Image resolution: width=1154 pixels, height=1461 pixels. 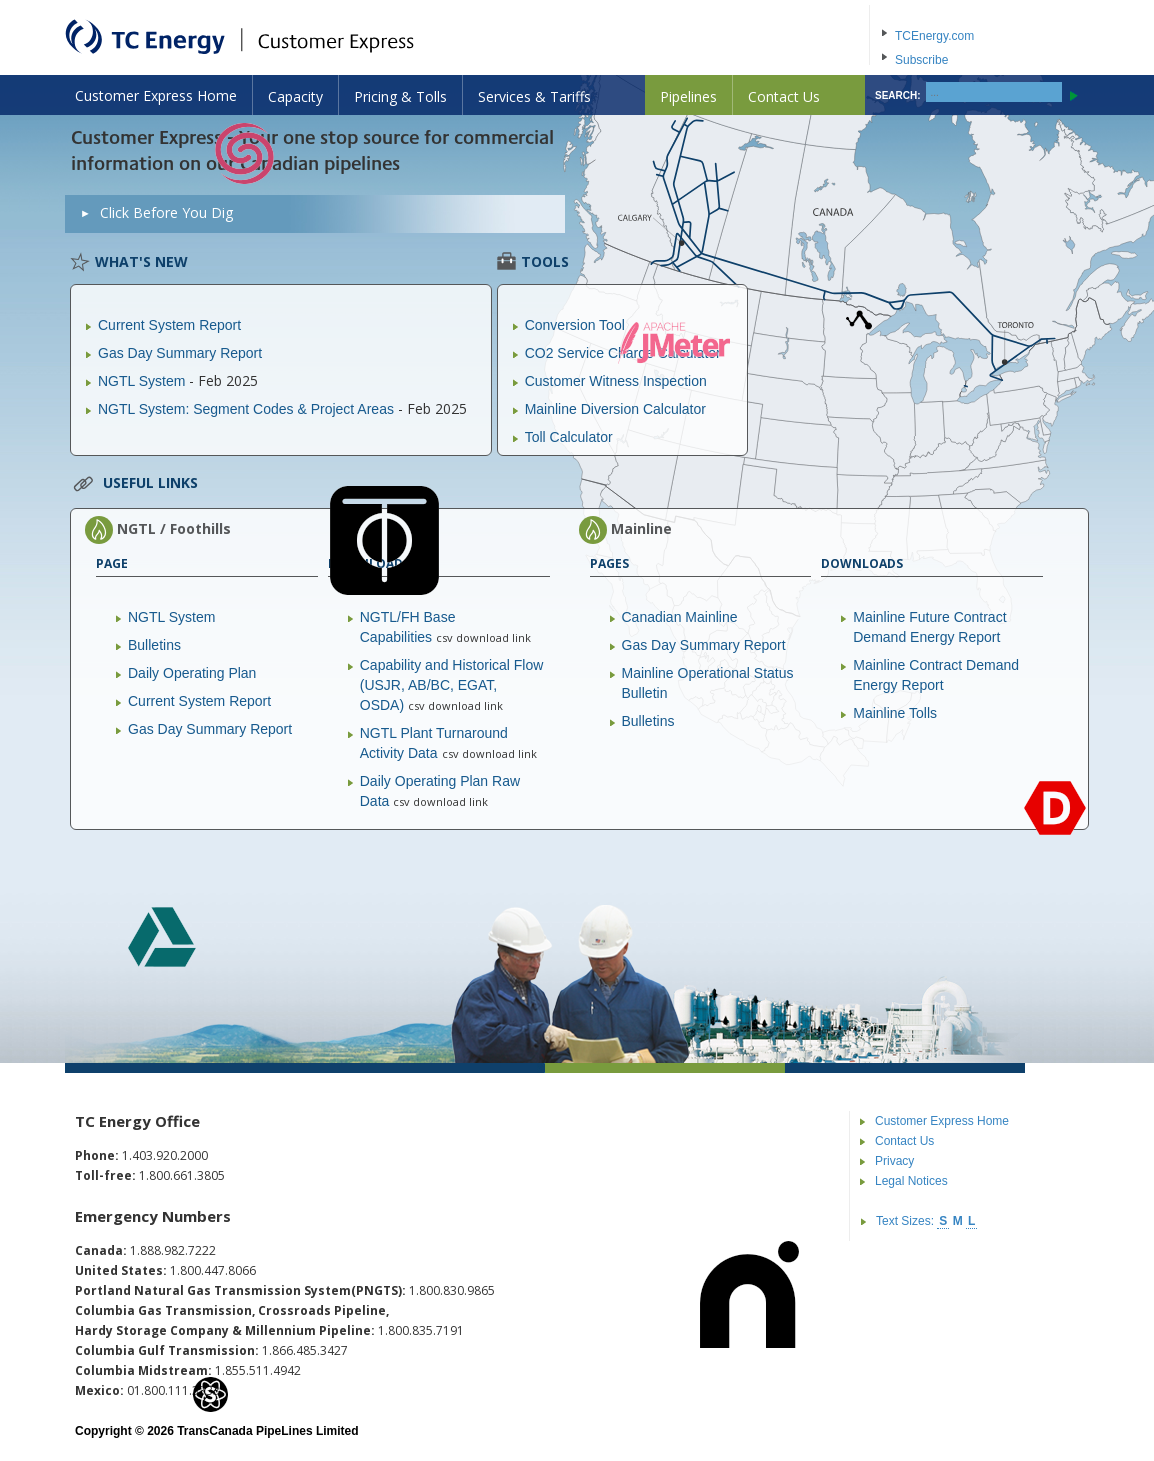 I want to click on semantic ui react library logo, so click(x=210, y=1394).